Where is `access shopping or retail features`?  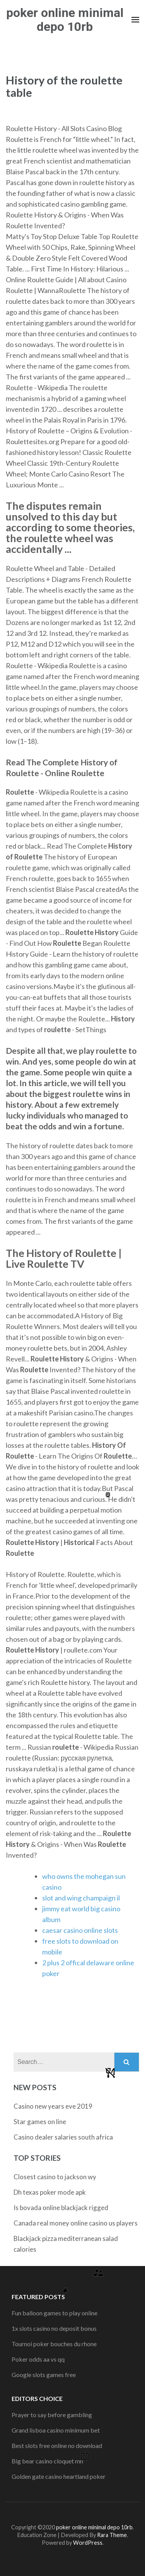
access shopping or retail features is located at coordinates (85, 2456).